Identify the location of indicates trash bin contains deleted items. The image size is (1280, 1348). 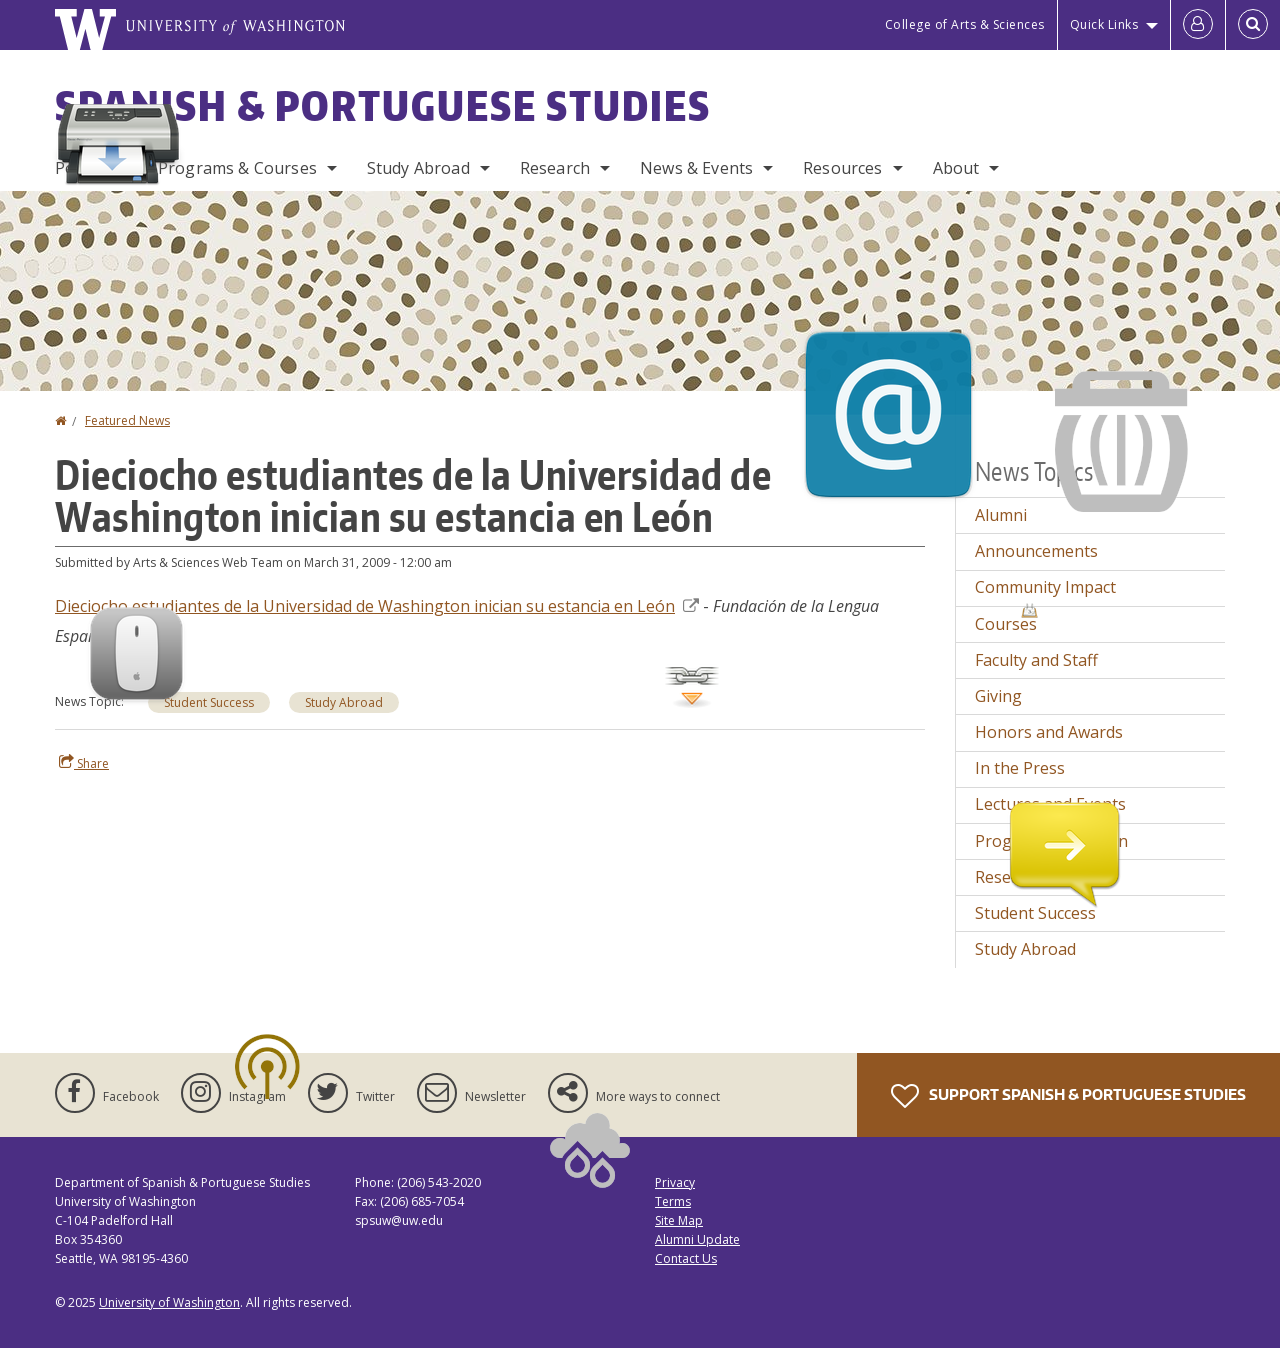
(1125, 441).